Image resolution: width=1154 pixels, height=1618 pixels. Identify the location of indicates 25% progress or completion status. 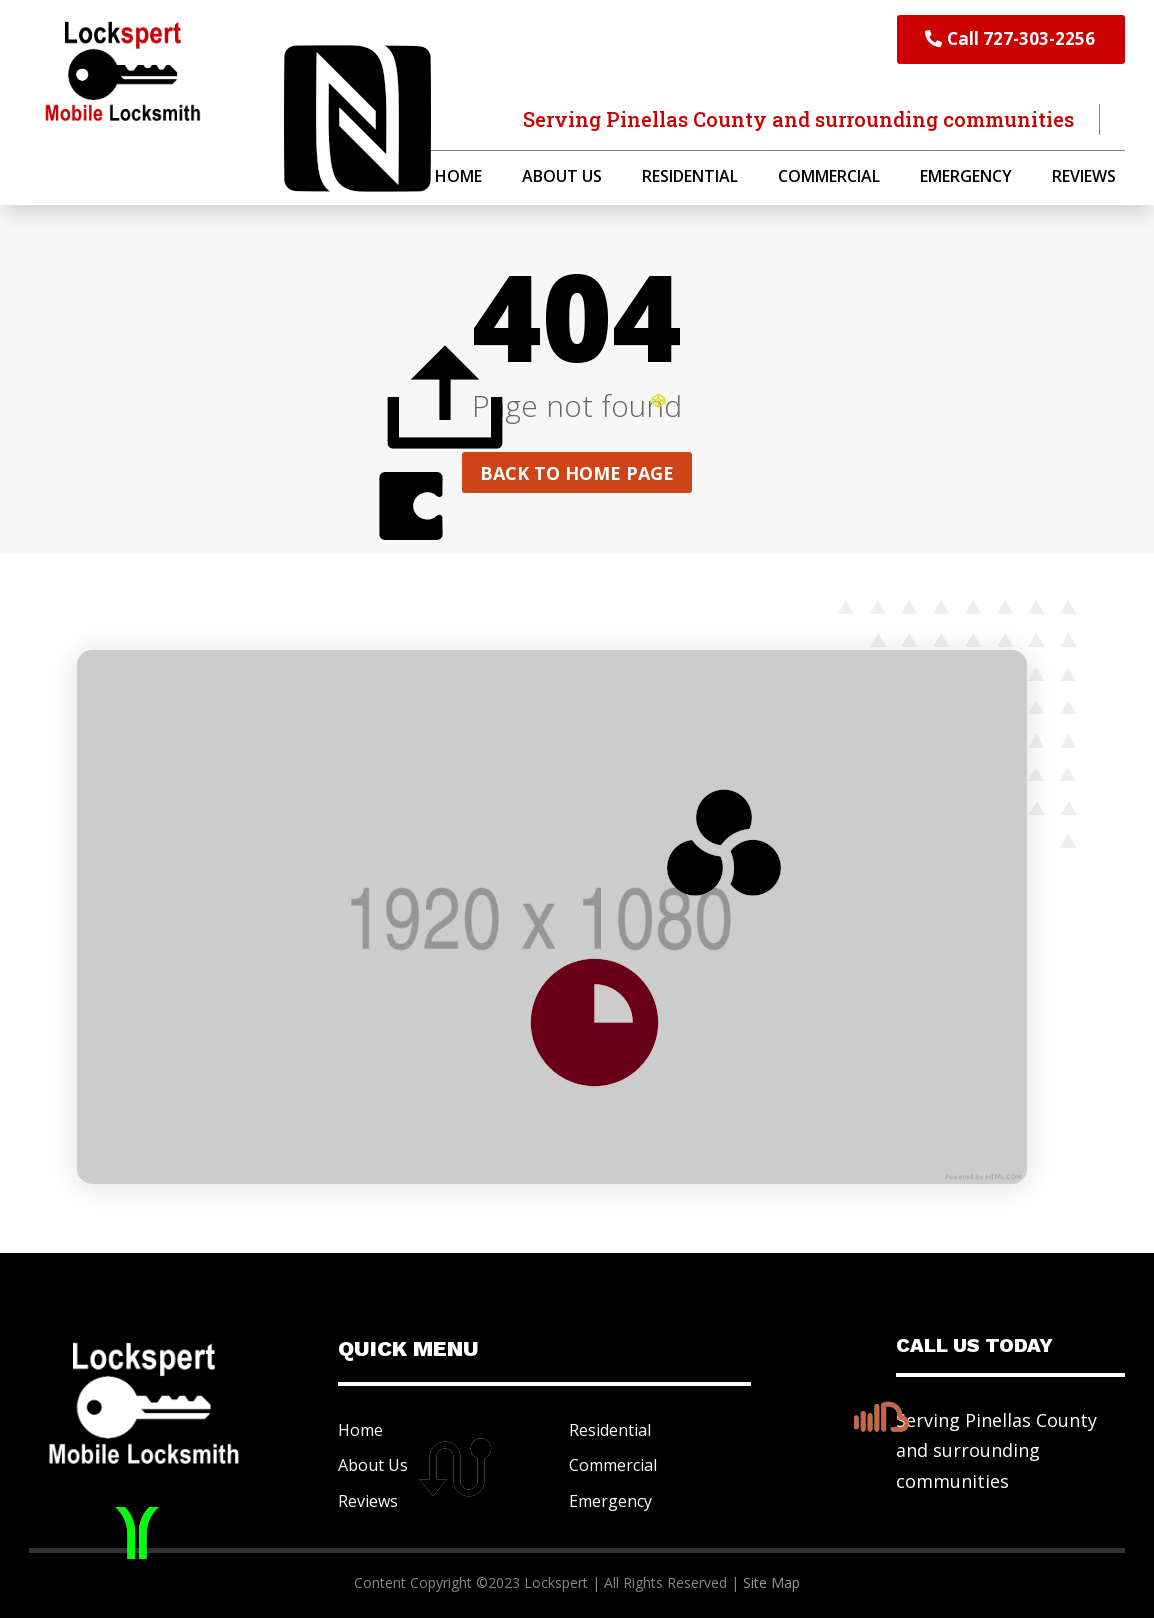
(594, 1022).